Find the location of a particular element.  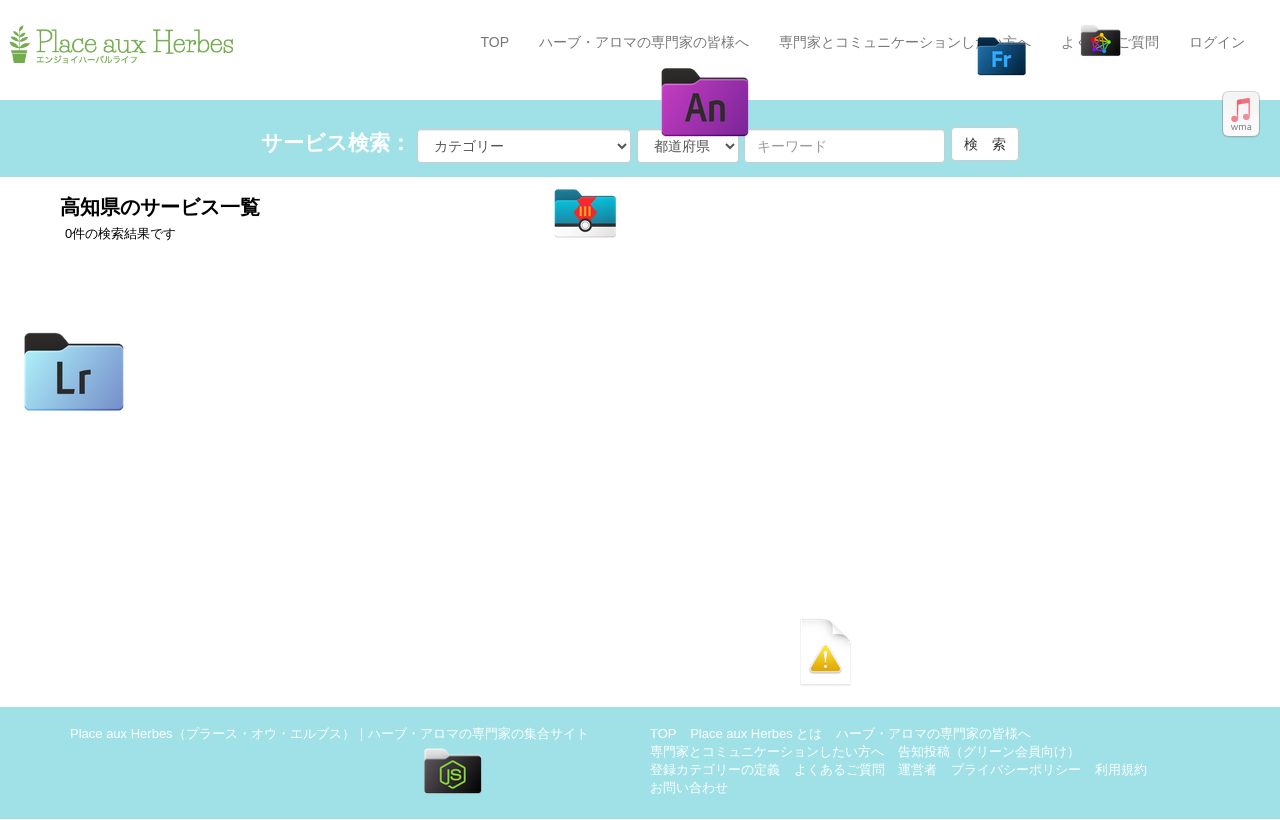

a windows media audio file is located at coordinates (1241, 114).